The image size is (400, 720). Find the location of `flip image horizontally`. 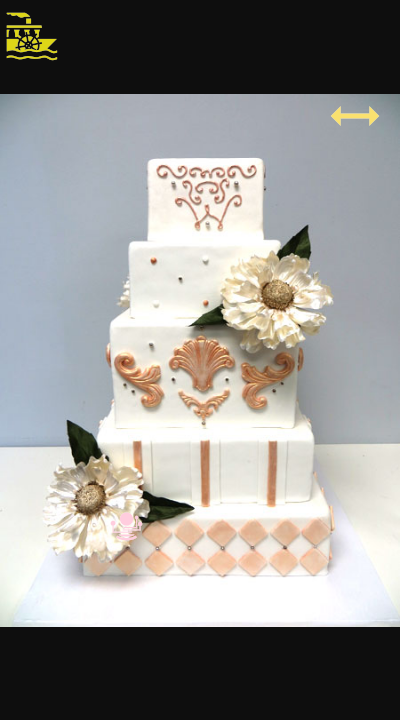

flip image horizontally is located at coordinates (355, 116).